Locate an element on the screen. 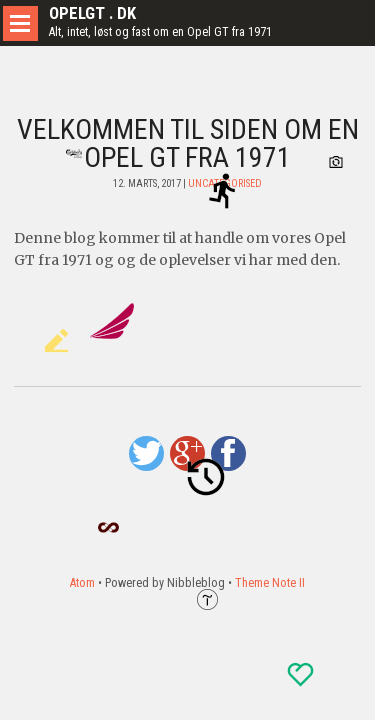  open Apache Superset data visualization platform is located at coordinates (108, 527).